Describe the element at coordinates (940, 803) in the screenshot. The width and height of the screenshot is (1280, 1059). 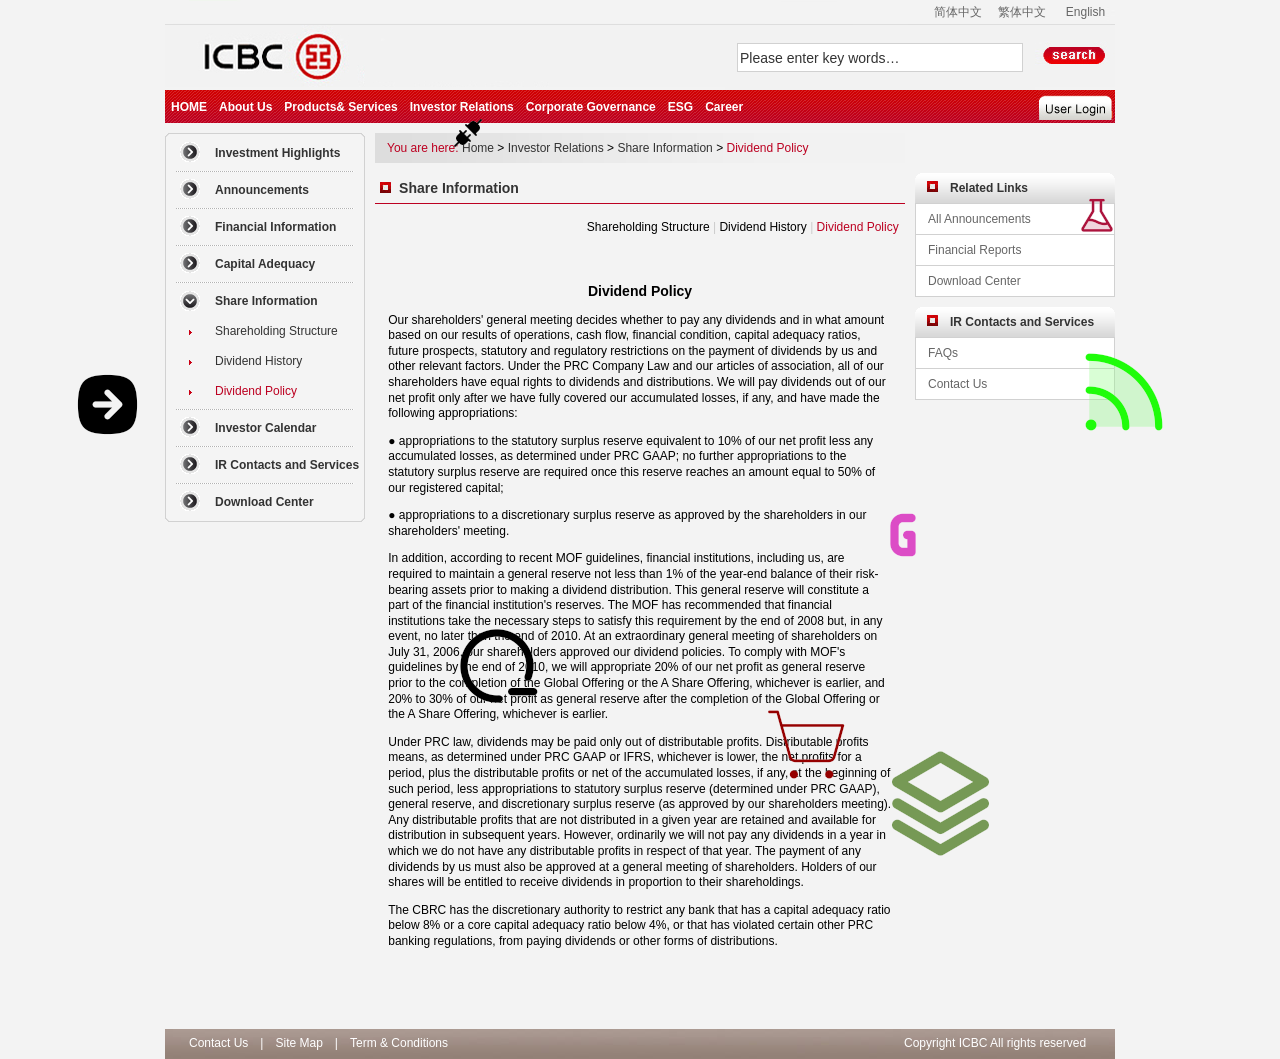
I see `view layered content or stacked items` at that location.